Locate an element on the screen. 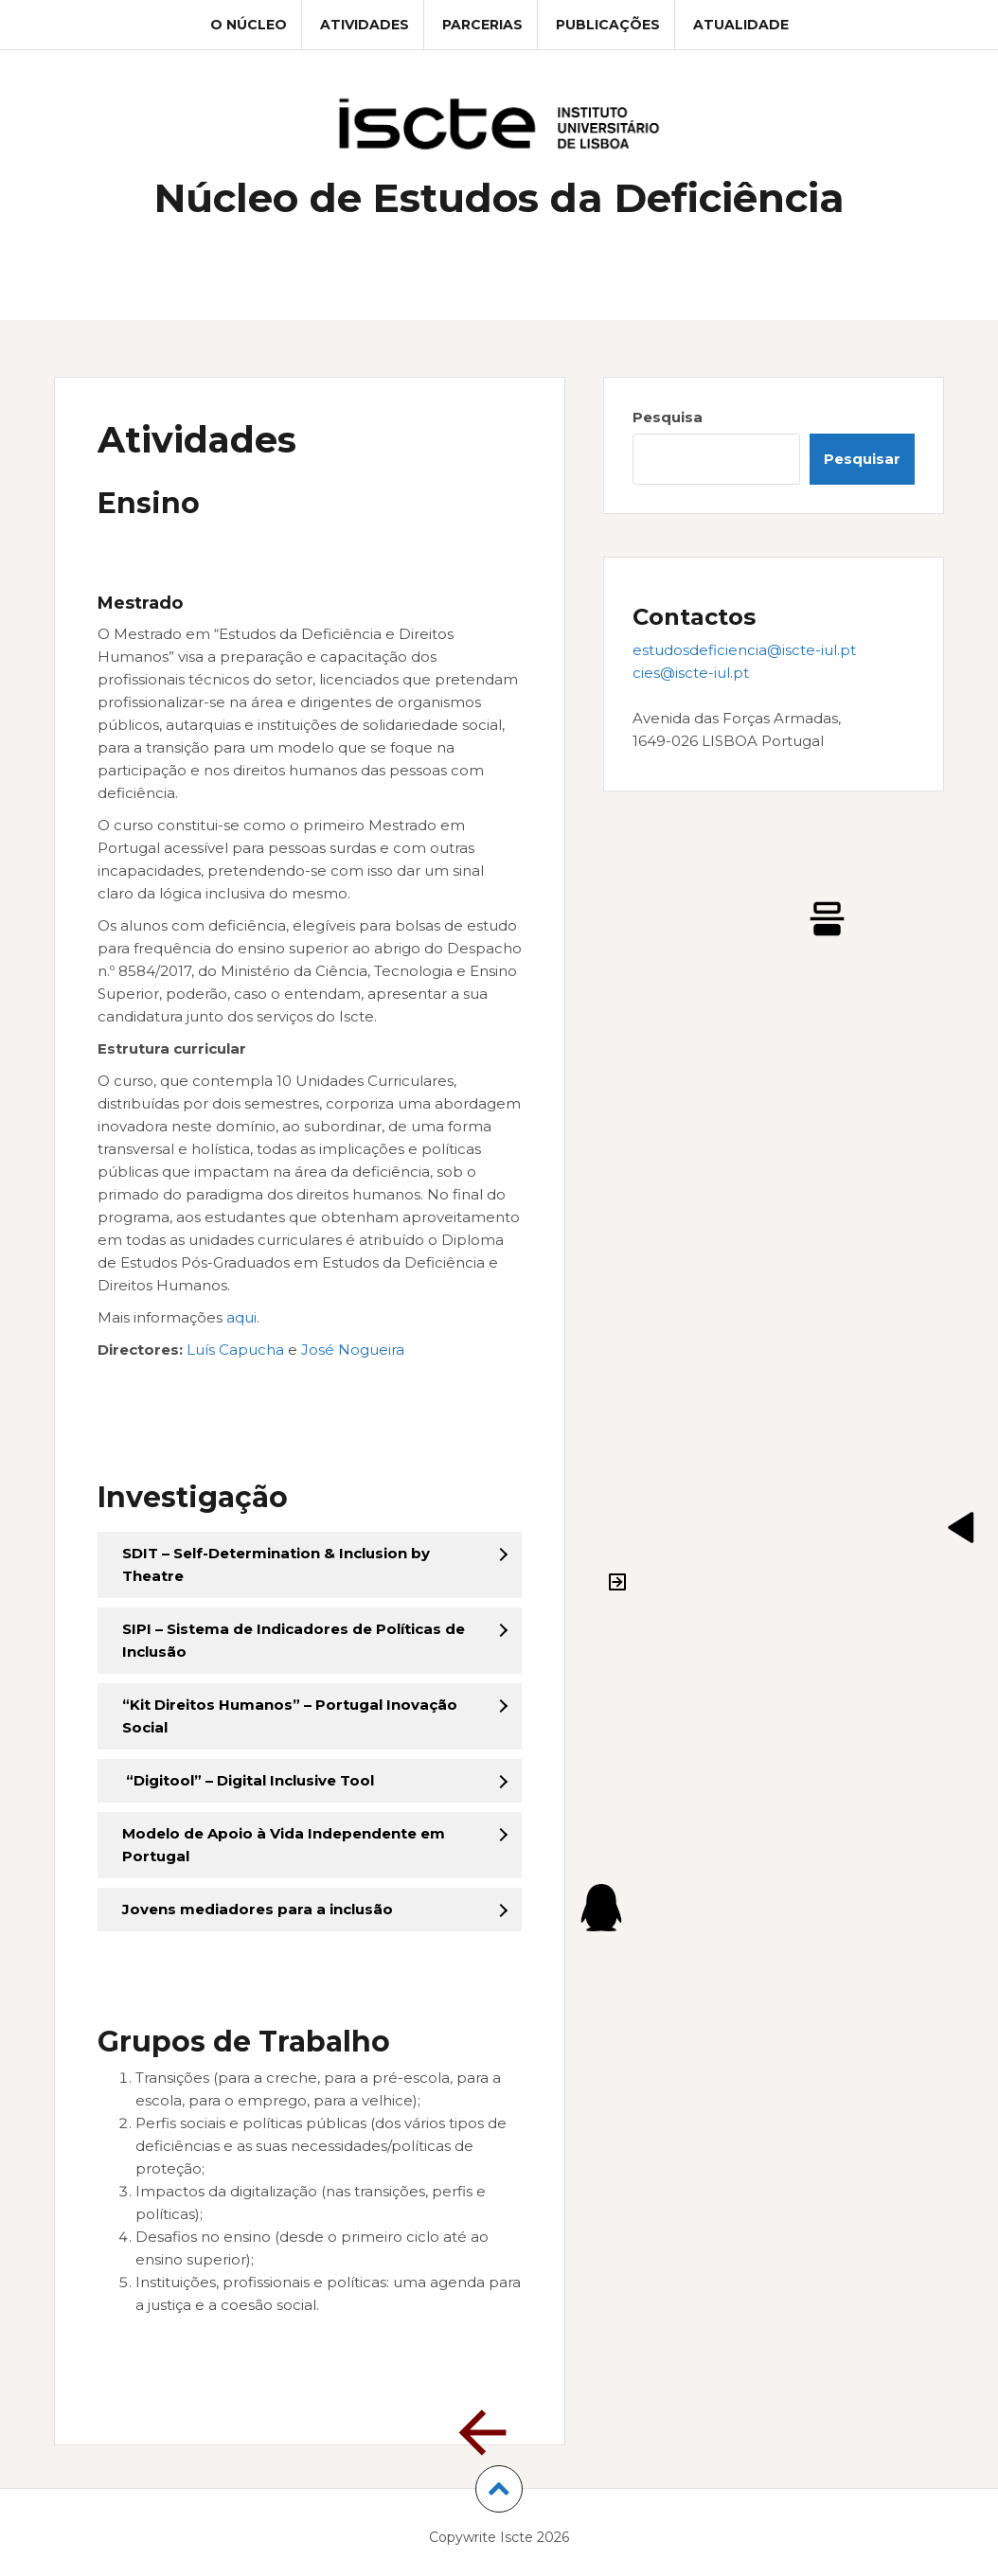 The width and height of the screenshot is (998, 2576). flip content vertically is located at coordinates (827, 918).